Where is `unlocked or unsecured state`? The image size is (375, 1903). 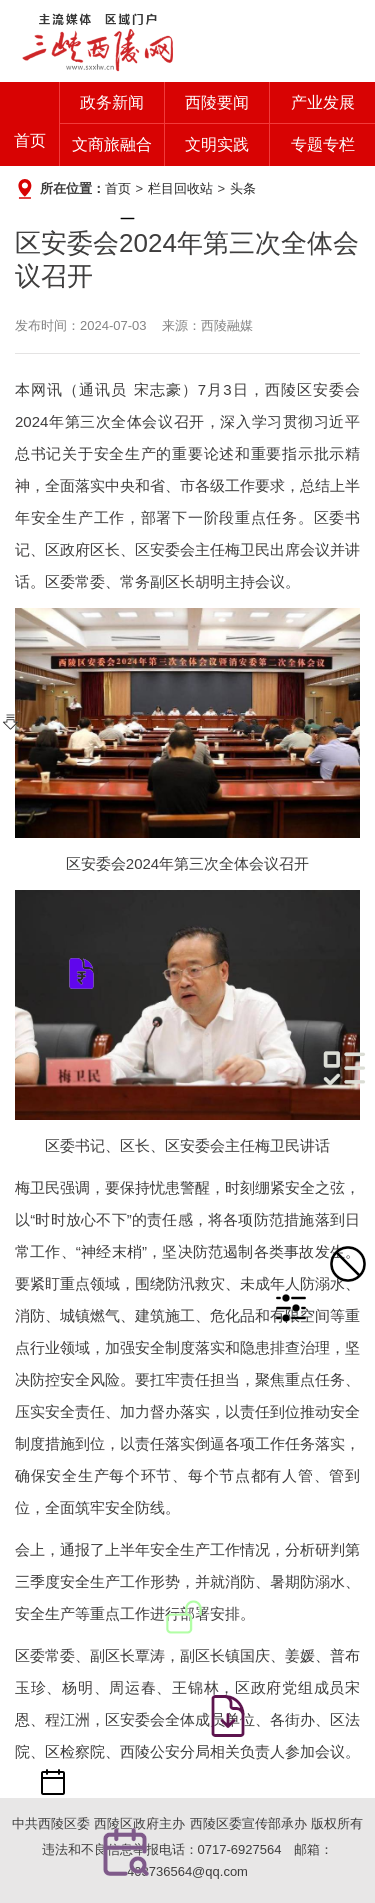 unlocked or unsecured state is located at coordinates (184, 1617).